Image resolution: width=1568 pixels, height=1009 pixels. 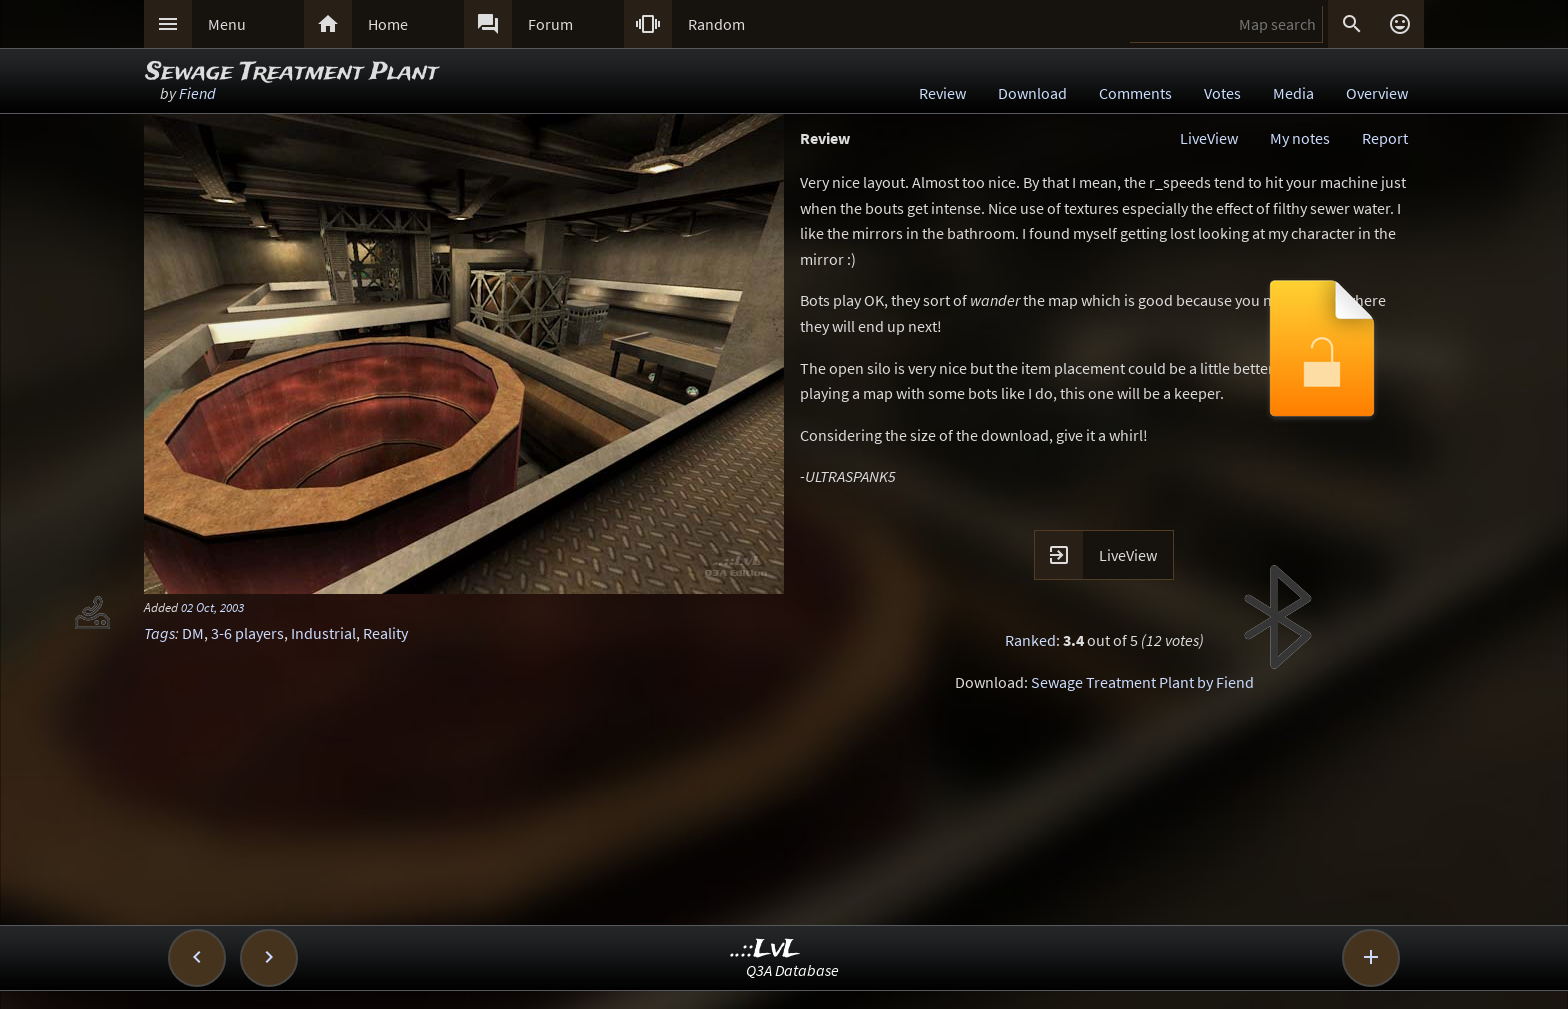 What do you see at coordinates (1322, 351) in the screenshot?
I see `a skgc file type associated with security or encryption` at bounding box center [1322, 351].